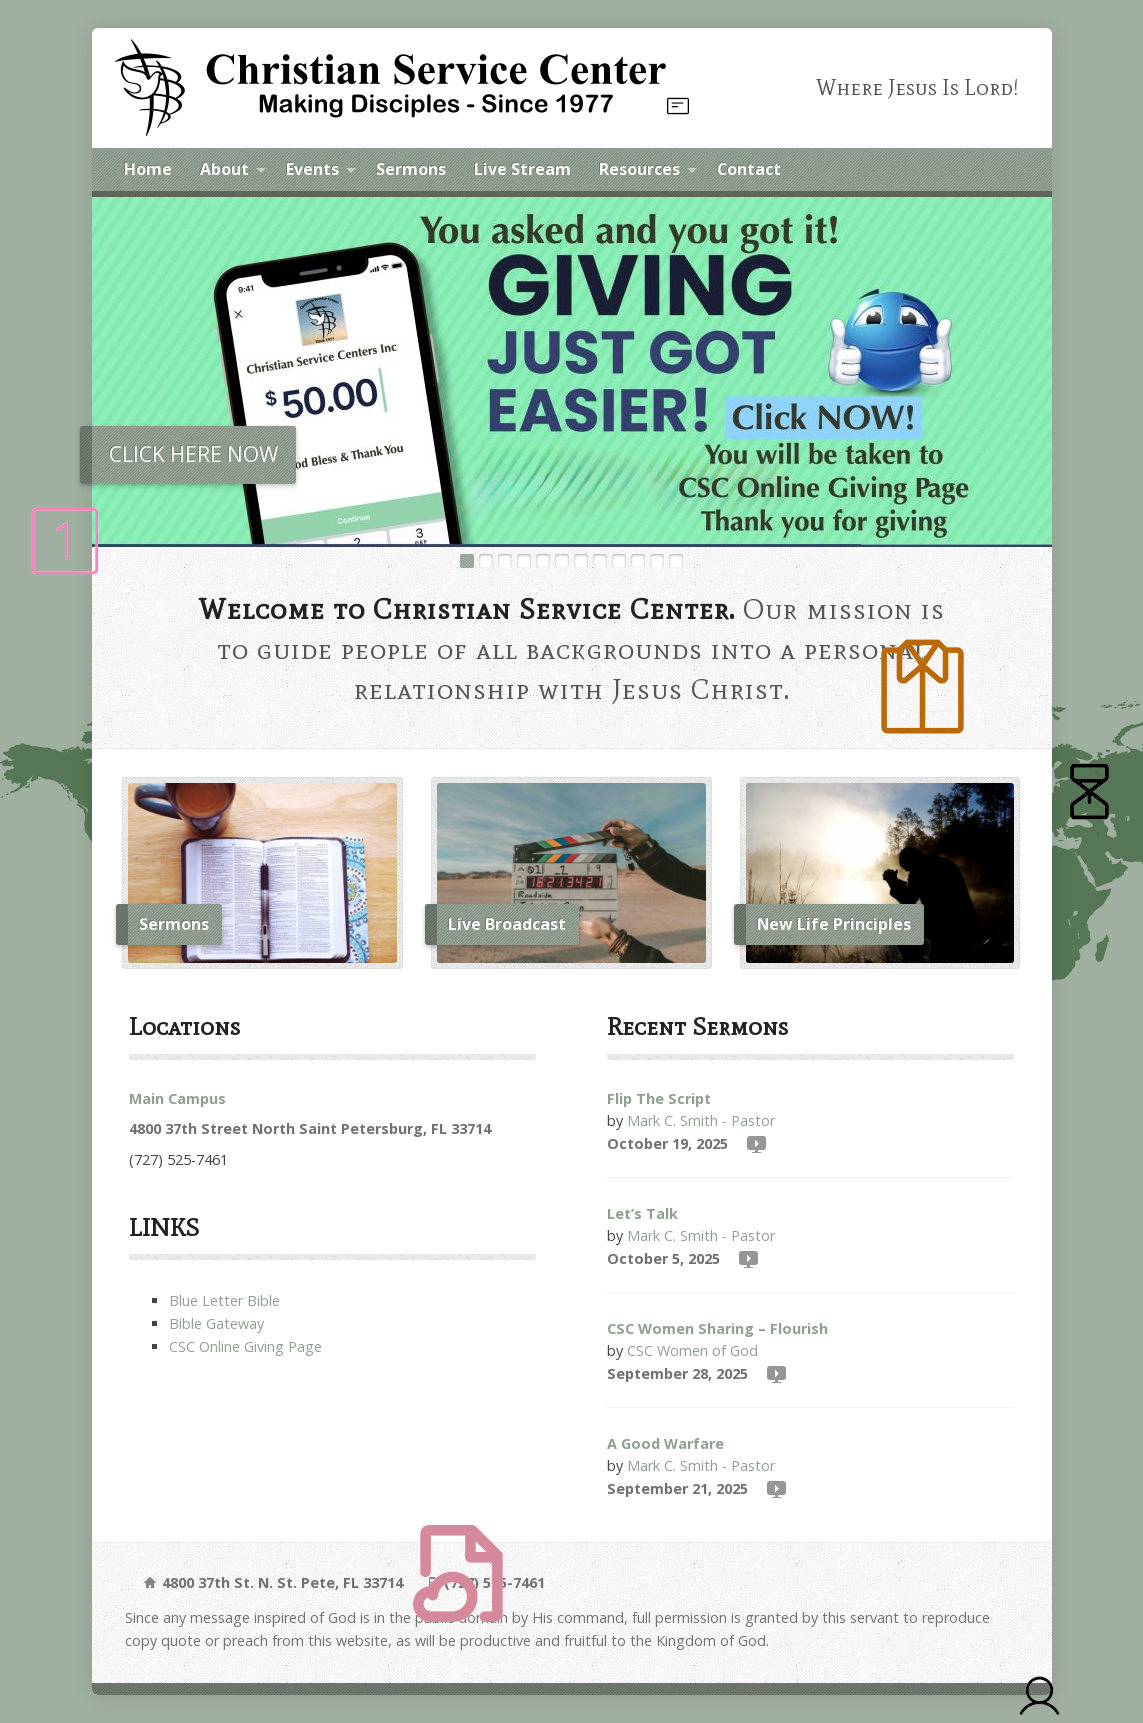  Describe the element at coordinates (461, 1573) in the screenshot. I see `access cloud-stored files` at that location.